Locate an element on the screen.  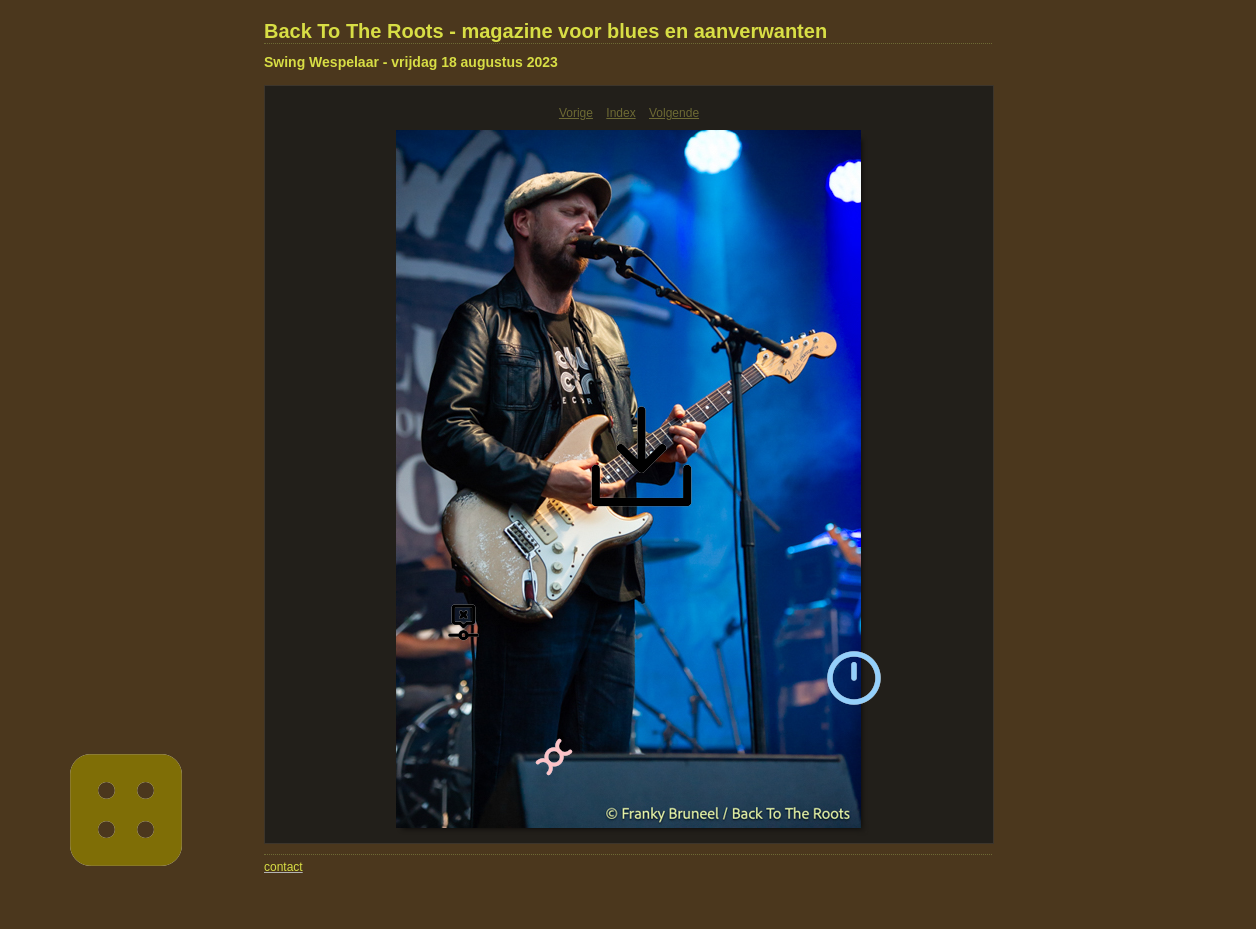
remove an event from the timeline is located at coordinates (463, 621).